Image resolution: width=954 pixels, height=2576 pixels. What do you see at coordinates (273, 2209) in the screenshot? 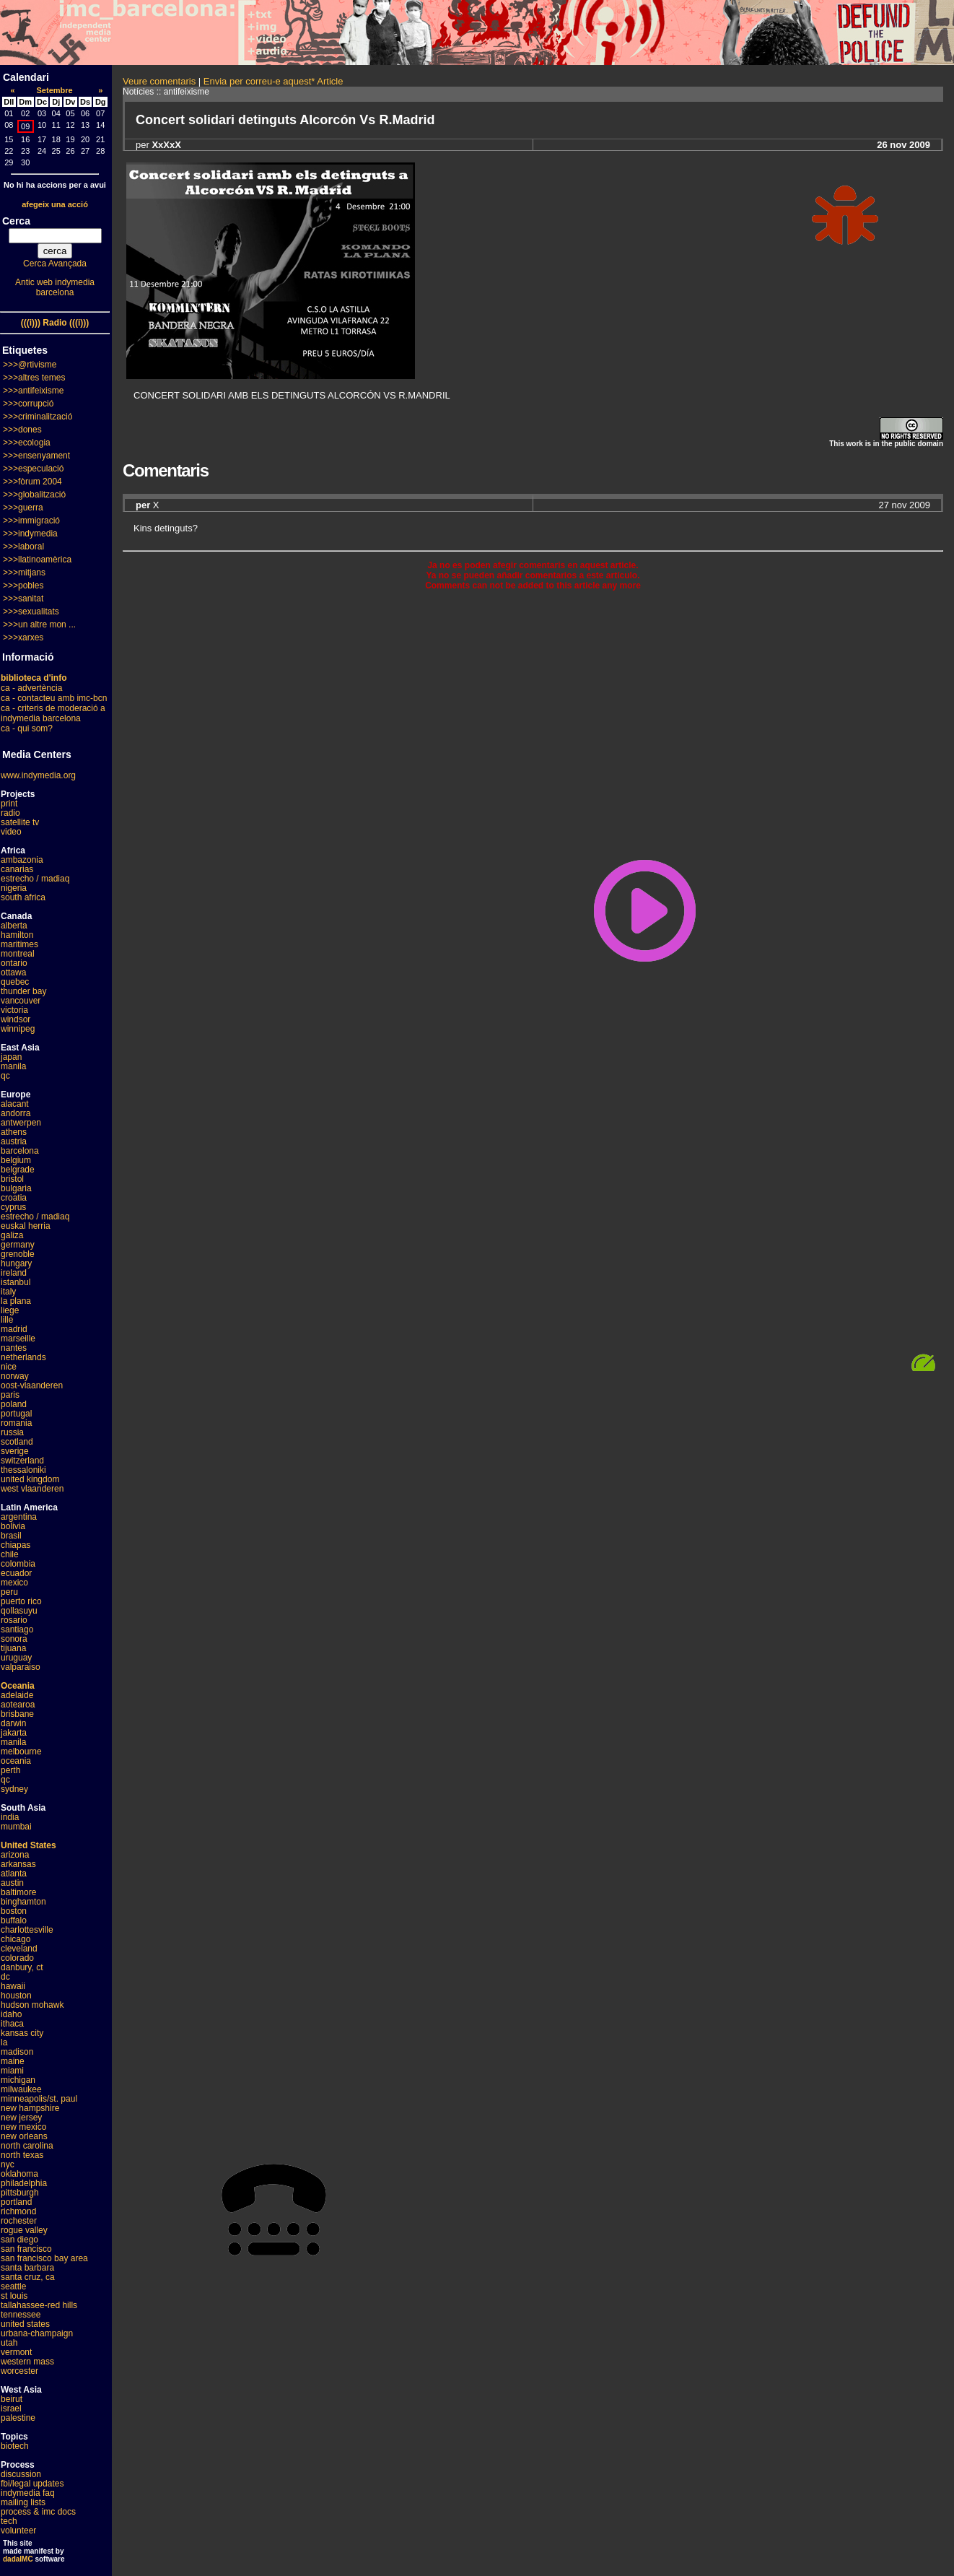
I see `access TTY or text telephone services` at bounding box center [273, 2209].